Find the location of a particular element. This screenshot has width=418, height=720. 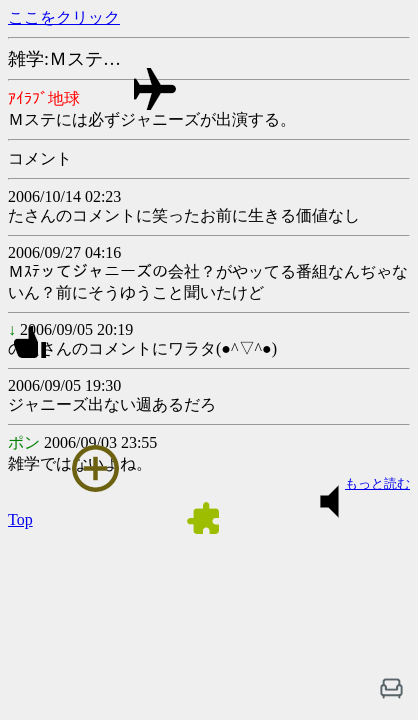

mute audio or sound is located at coordinates (330, 501).